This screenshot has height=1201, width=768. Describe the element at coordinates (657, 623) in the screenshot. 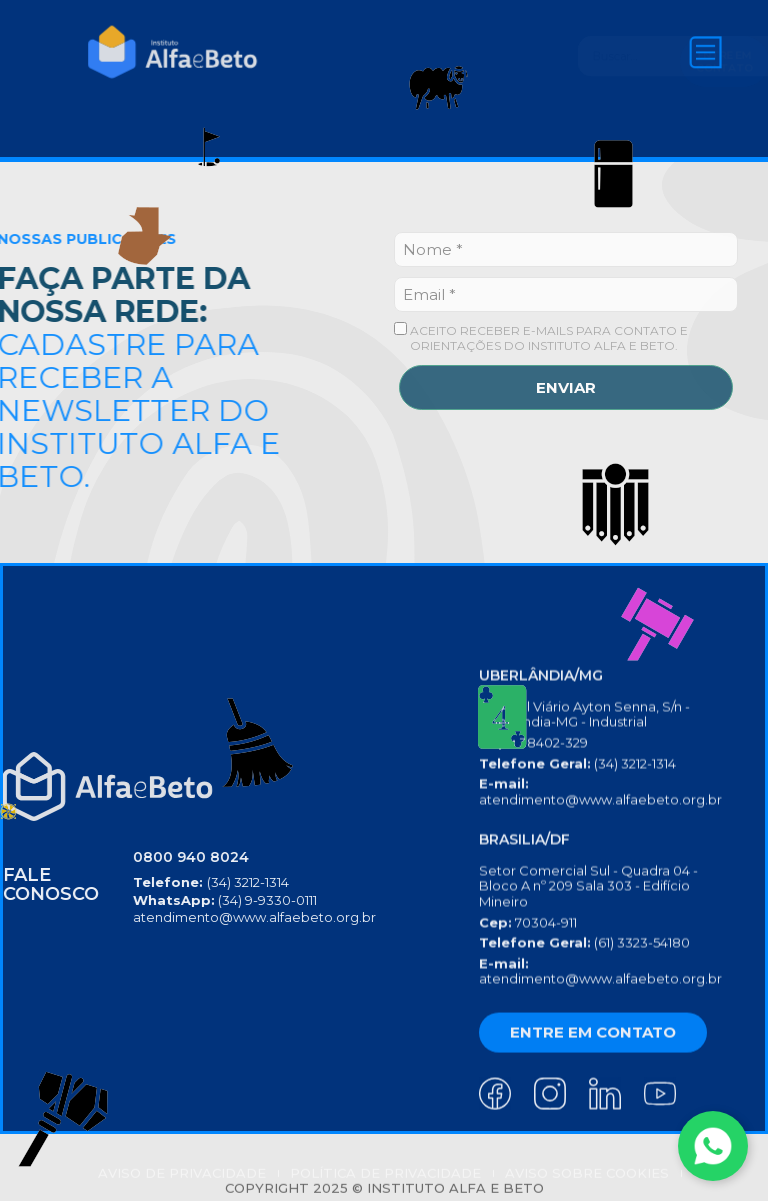

I see `access legal or court-related features` at that location.